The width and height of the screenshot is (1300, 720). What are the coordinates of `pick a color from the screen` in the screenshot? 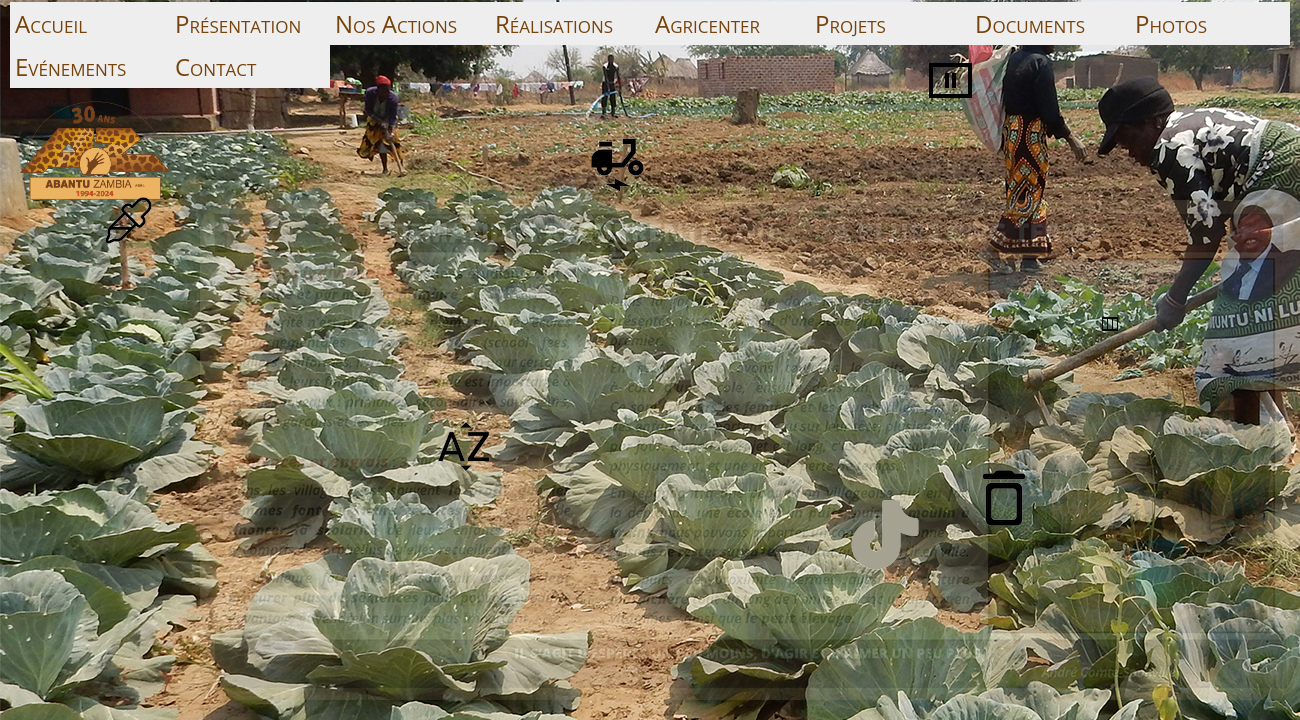 It's located at (128, 220).